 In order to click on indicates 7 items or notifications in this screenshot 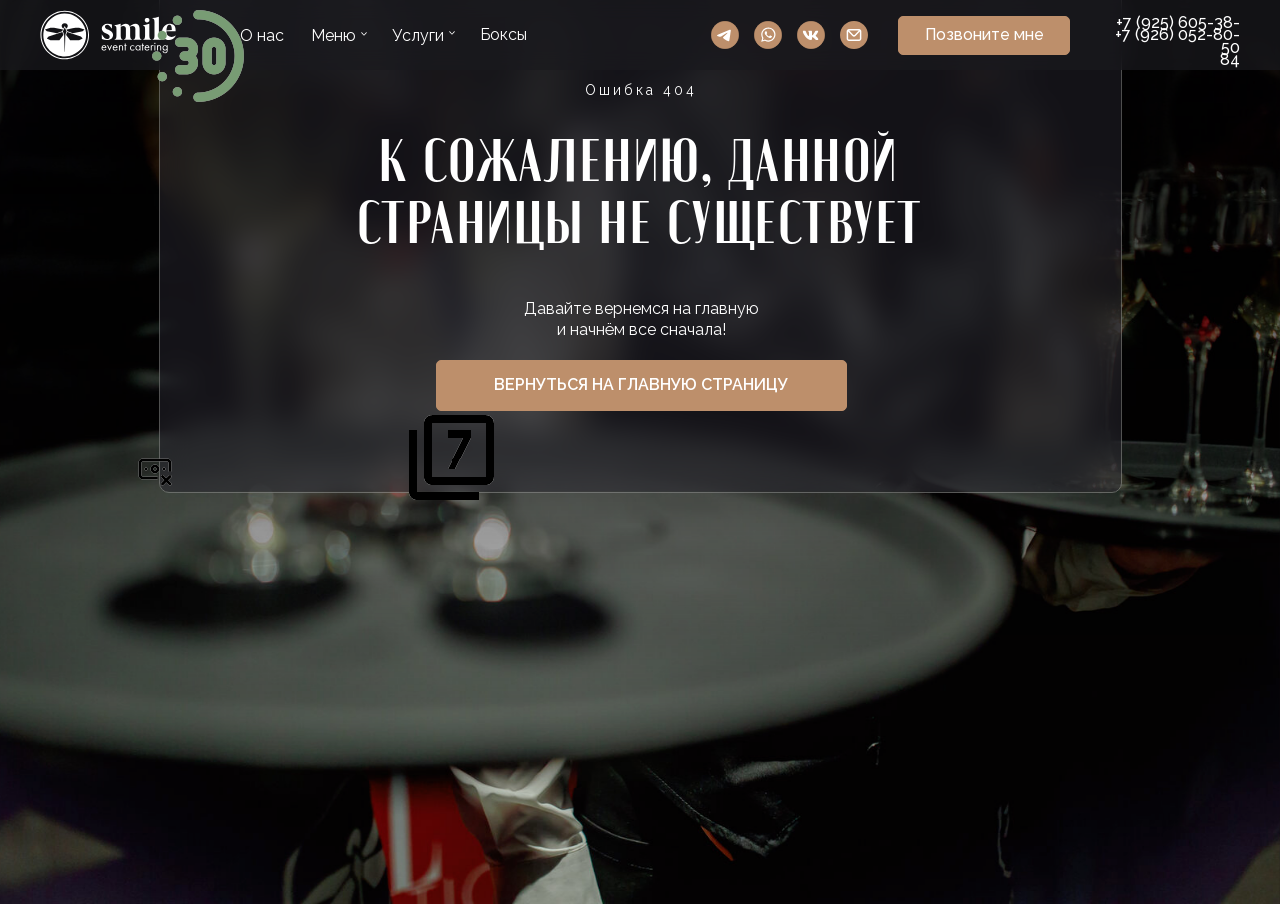, I will do `click(451, 457)`.